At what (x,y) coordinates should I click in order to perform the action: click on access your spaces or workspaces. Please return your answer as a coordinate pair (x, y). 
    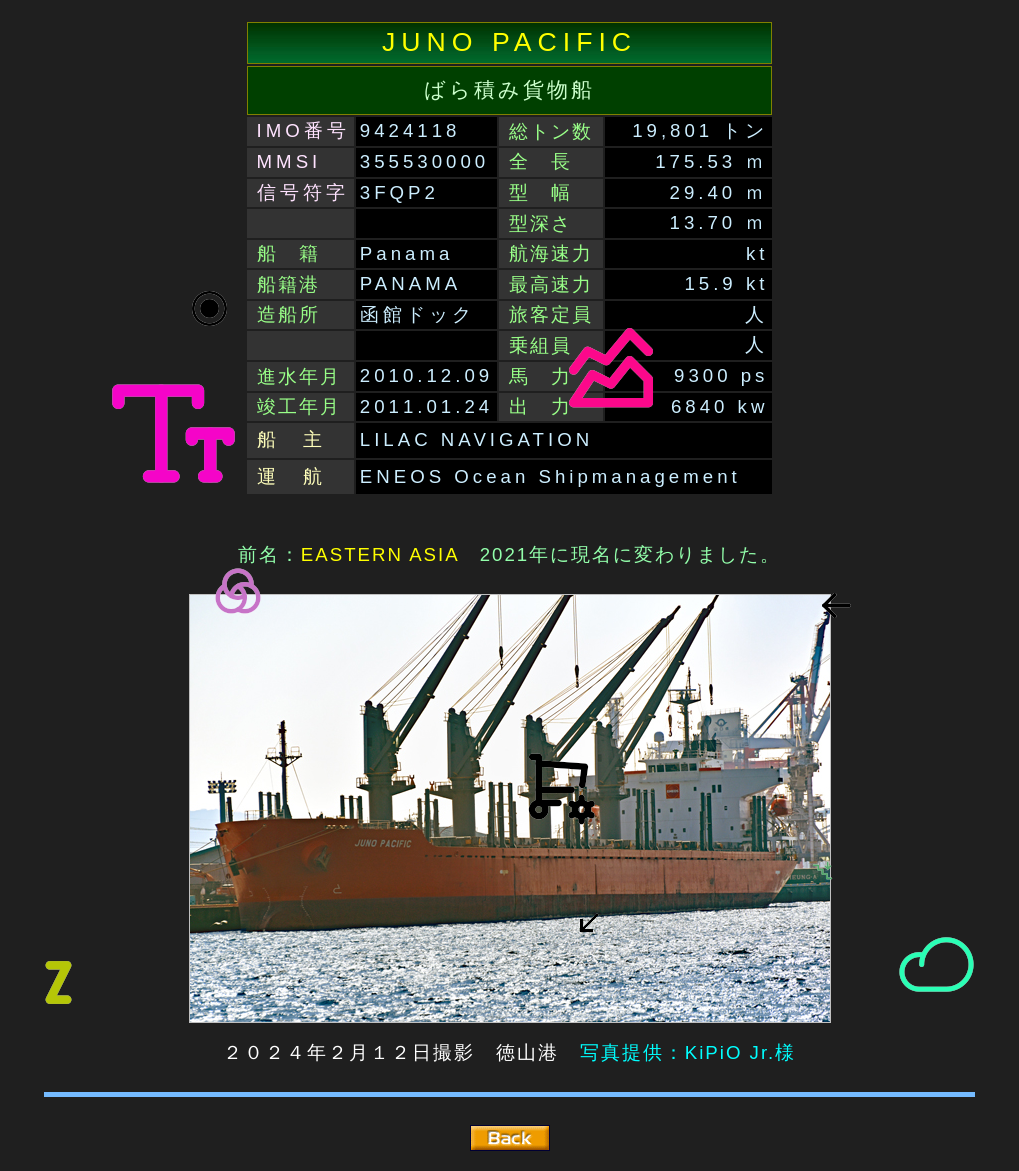
    Looking at the image, I should click on (238, 591).